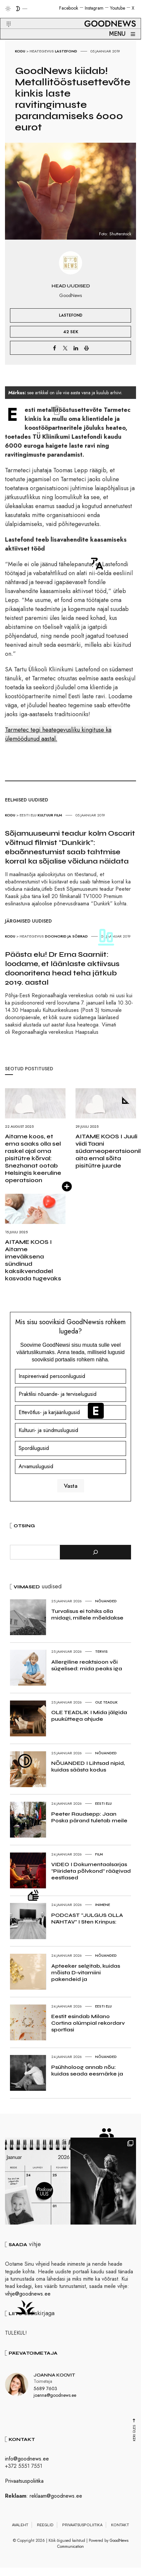  What do you see at coordinates (106, 2133) in the screenshot?
I see `view group members` at bounding box center [106, 2133].